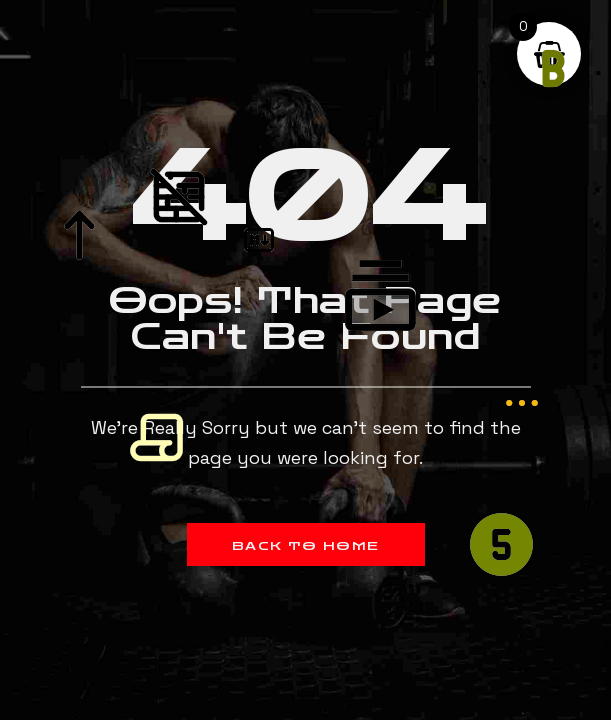 Image resolution: width=611 pixels, height=720 pixels. What do you see at coordinates (522, 403) in the screenshot?
I see `open more options menu` at bounding box center [522, 403].